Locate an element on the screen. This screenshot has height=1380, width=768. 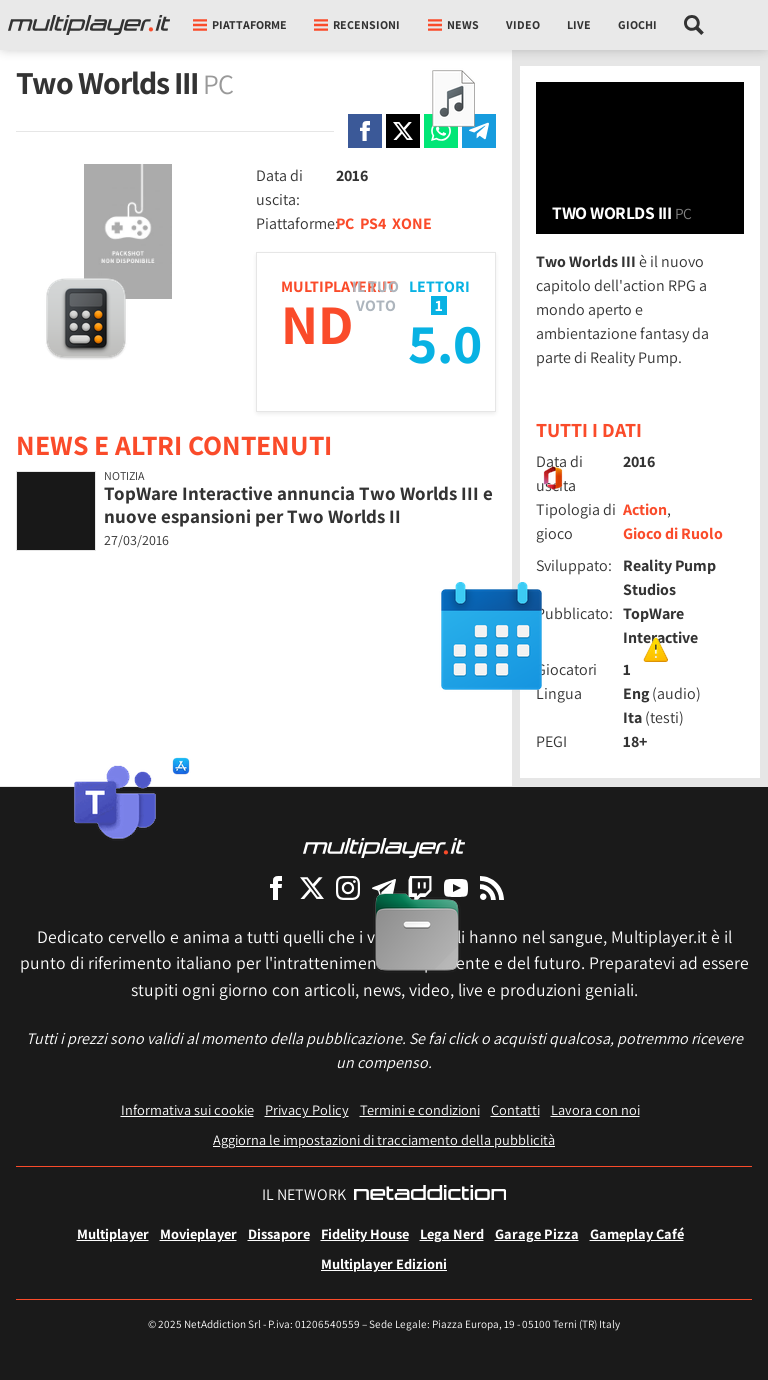
open the file manager application is located at coordinates (417, 932).